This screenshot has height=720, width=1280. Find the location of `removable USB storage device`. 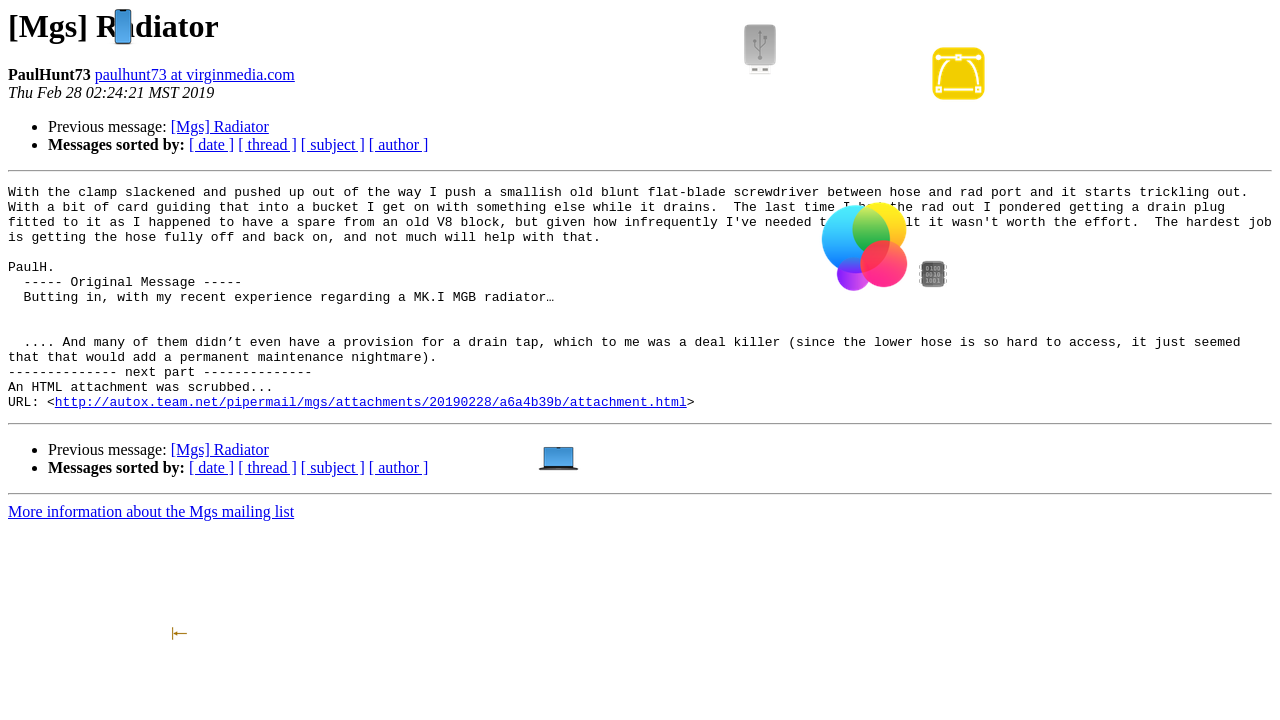

removable USB storage device is located at coordinates (760, 49).